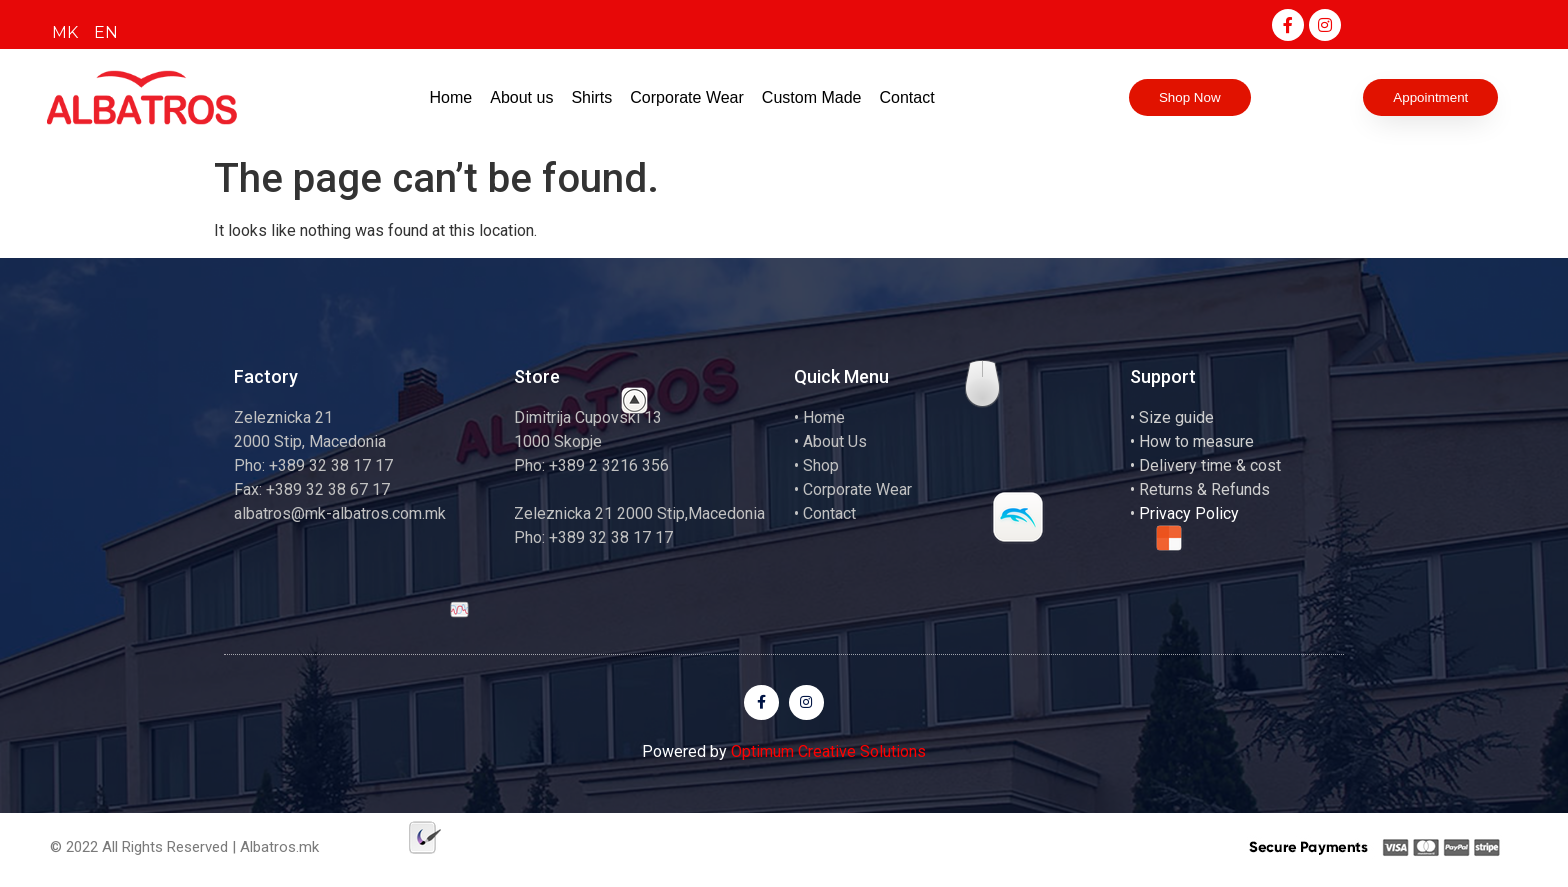  Describe the element at coordinates (459, 609) in the screenshot. I see `view power usage statistics and graphs` at that location.